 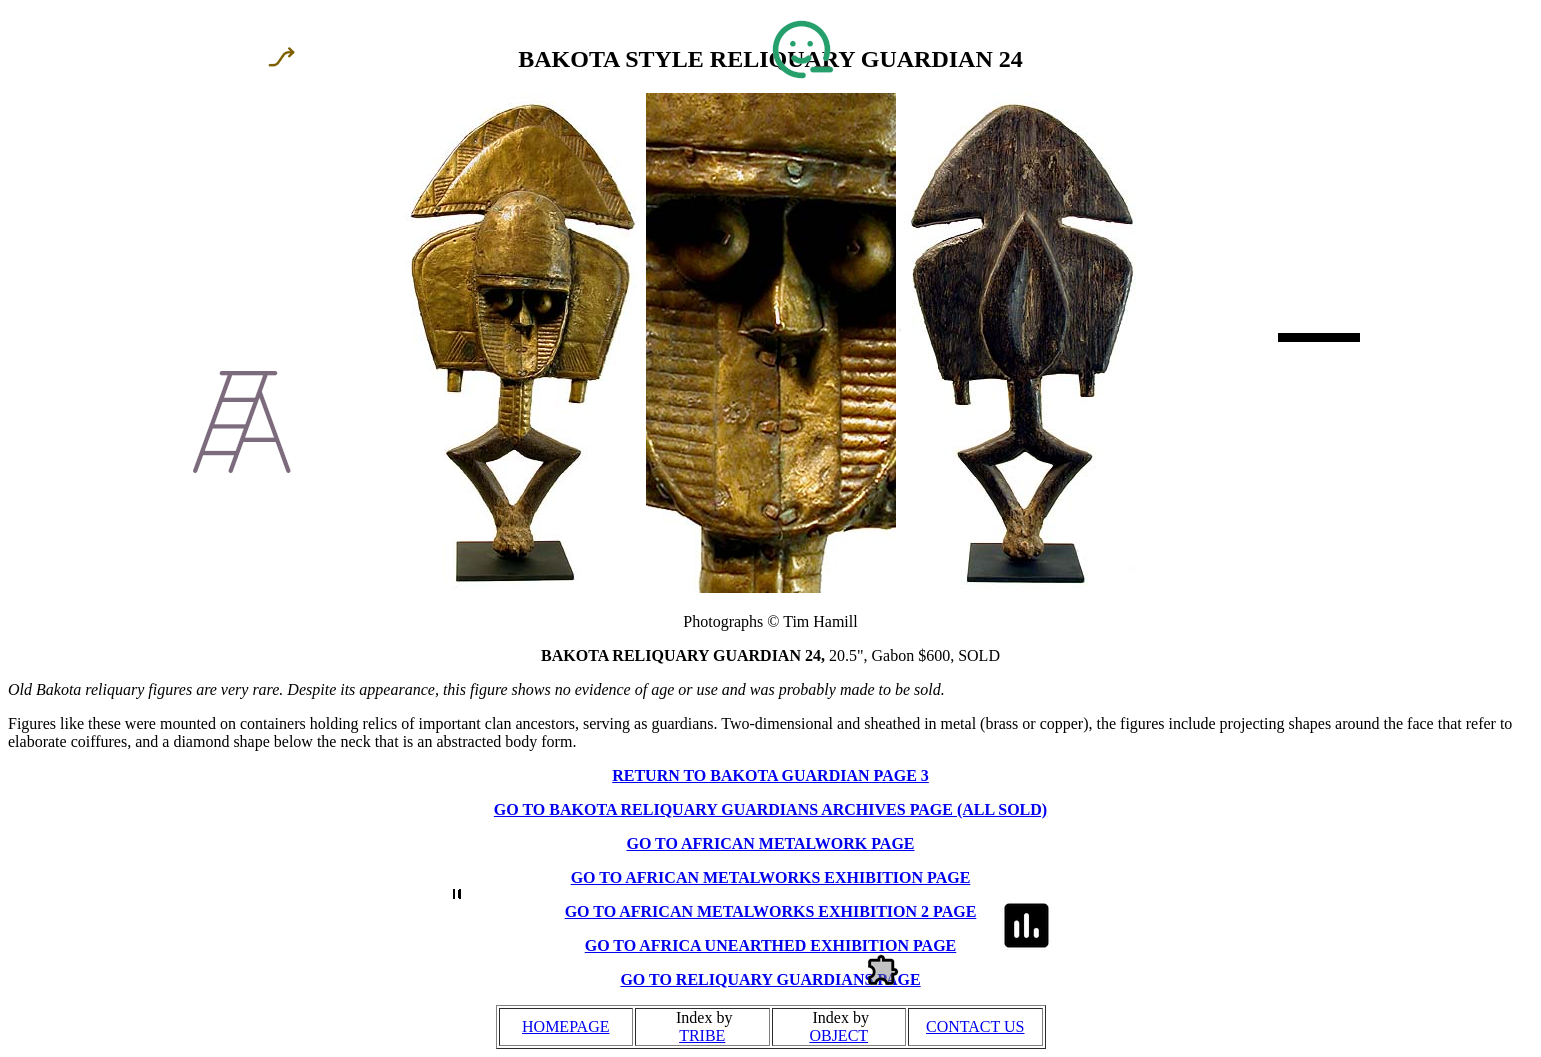 I want to click on remove a reaction or emoji, so click(x=801, y=49).